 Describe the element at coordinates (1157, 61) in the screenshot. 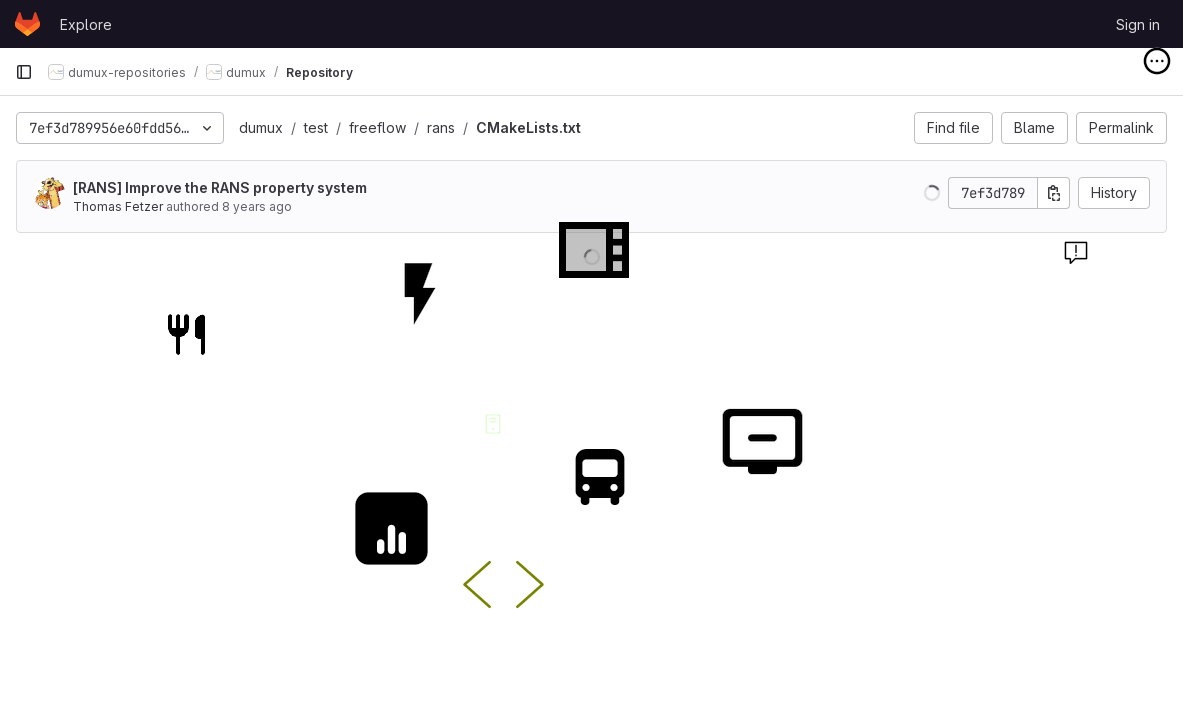

I see `open more options menu` at that location.